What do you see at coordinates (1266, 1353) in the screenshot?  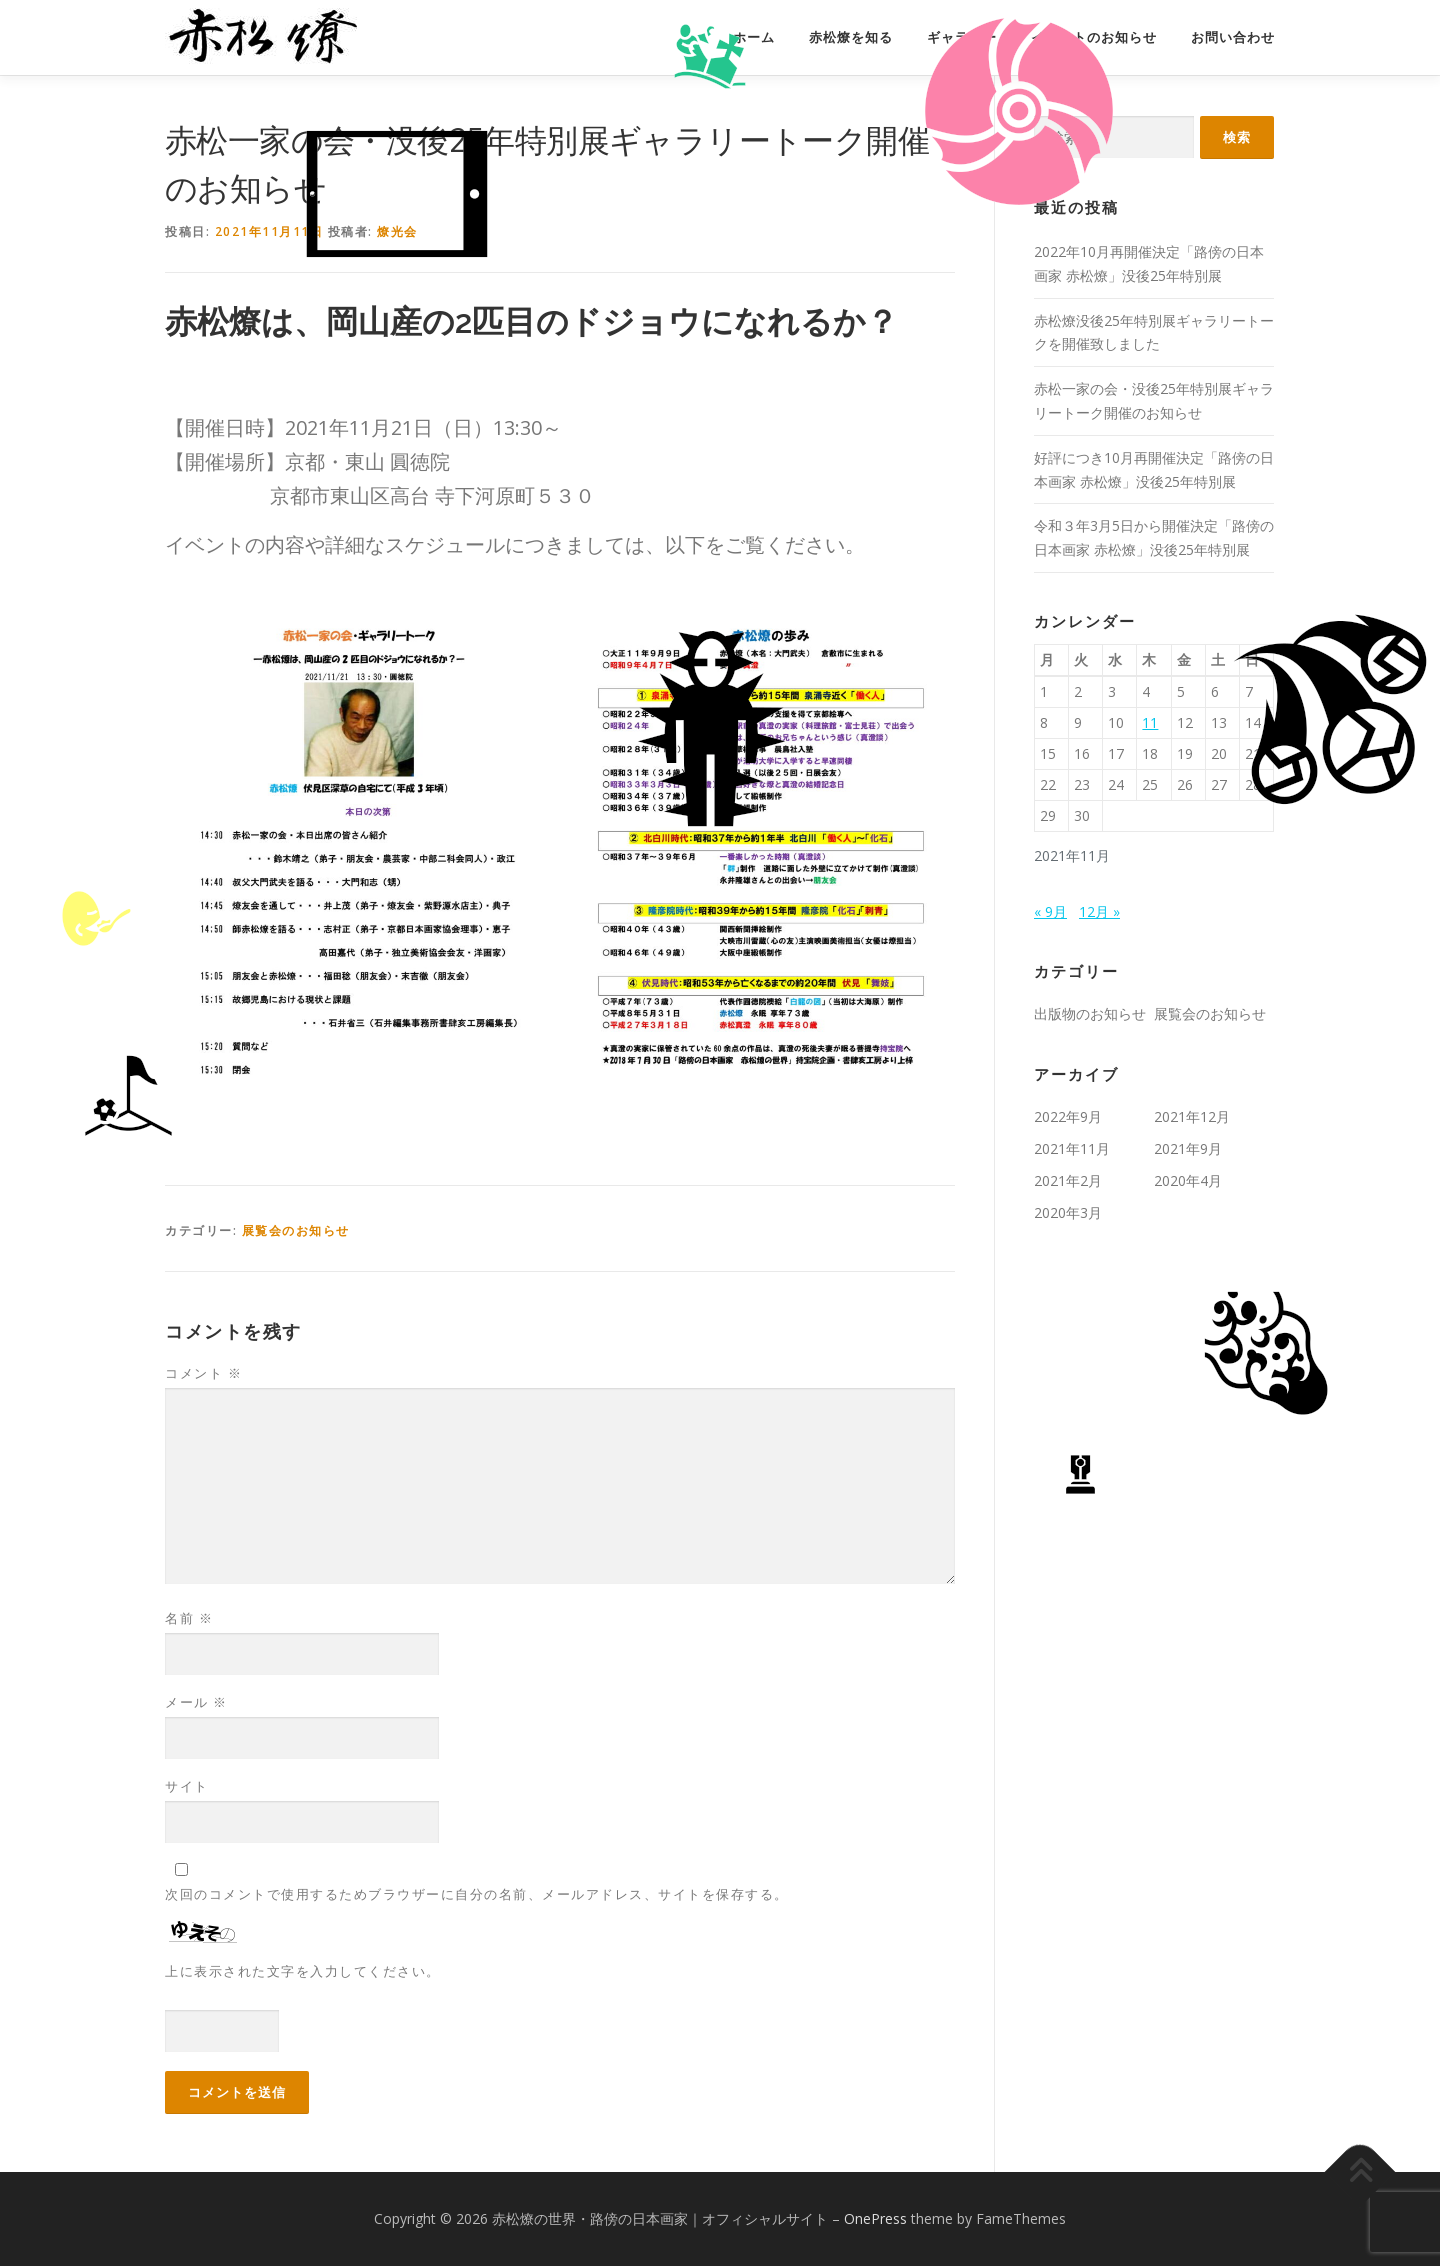 I see `cast a fireball spell or ability` at bounding box center [1266, 1353].